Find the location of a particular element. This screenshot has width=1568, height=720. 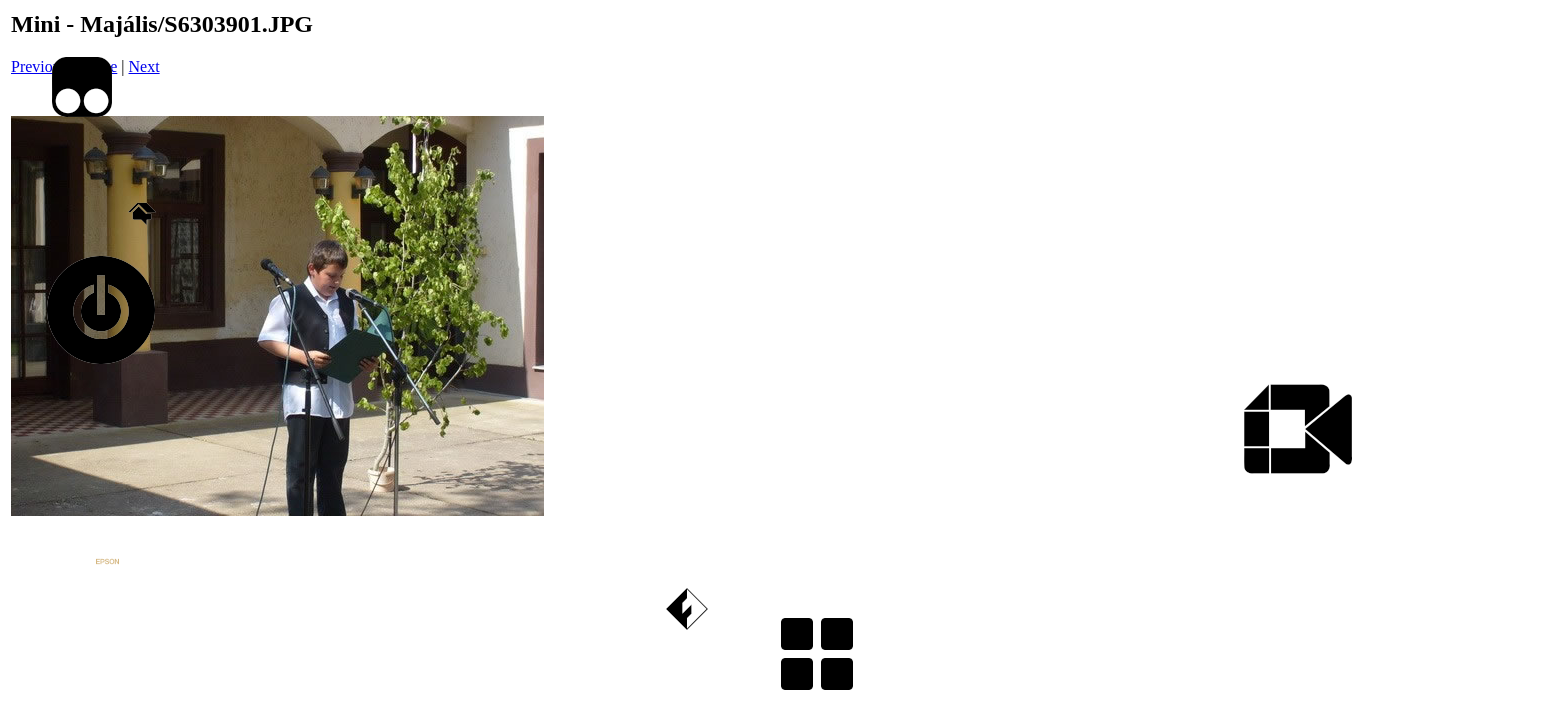

join a Google Meet video call is located at coordinates (1298, 429).